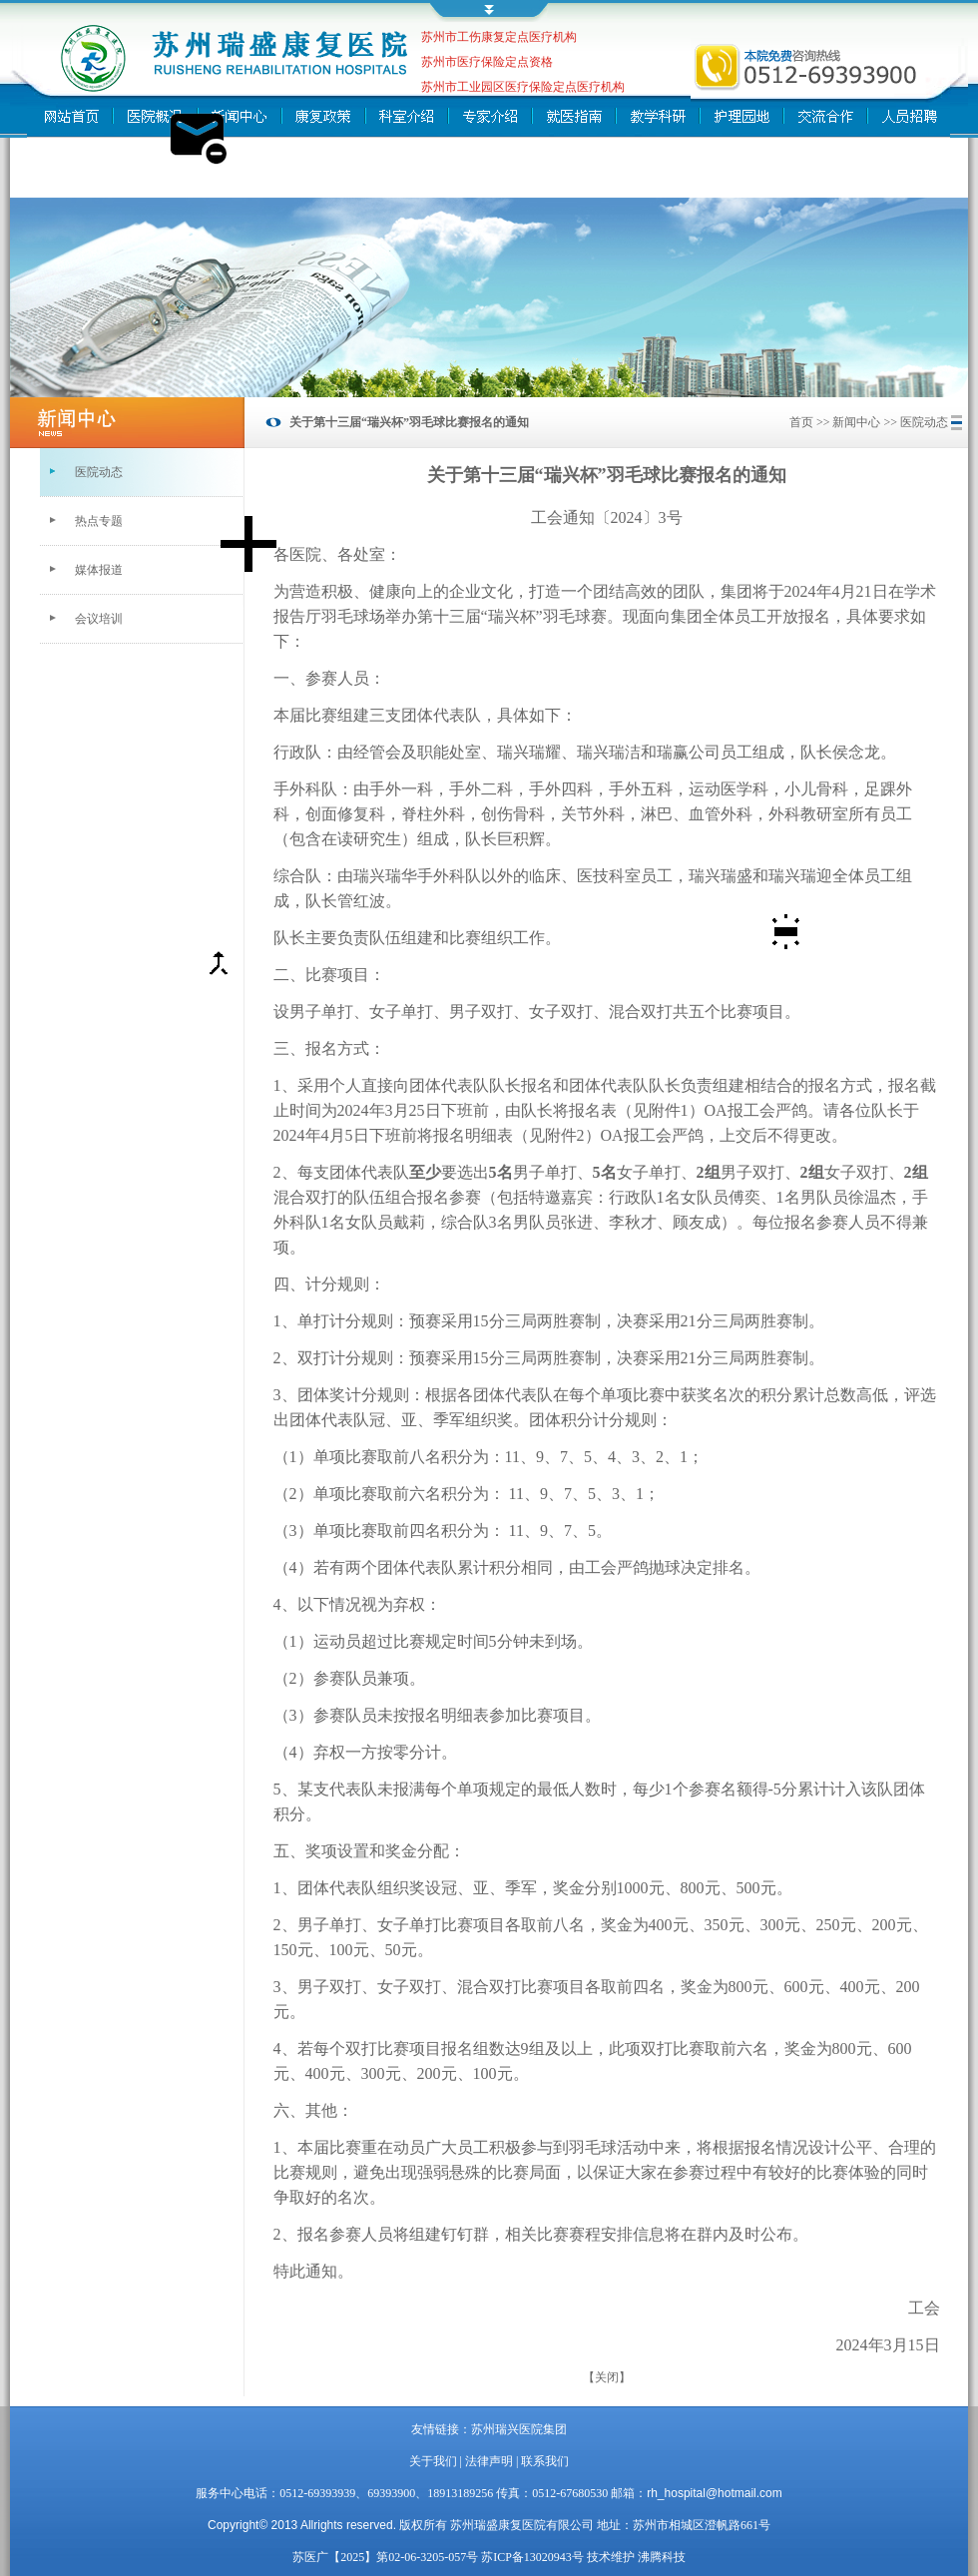 Image resolution: width=978 pixels, height=2576 pixels. I want to click on adjust screen brightness settings, so click(785, 931).